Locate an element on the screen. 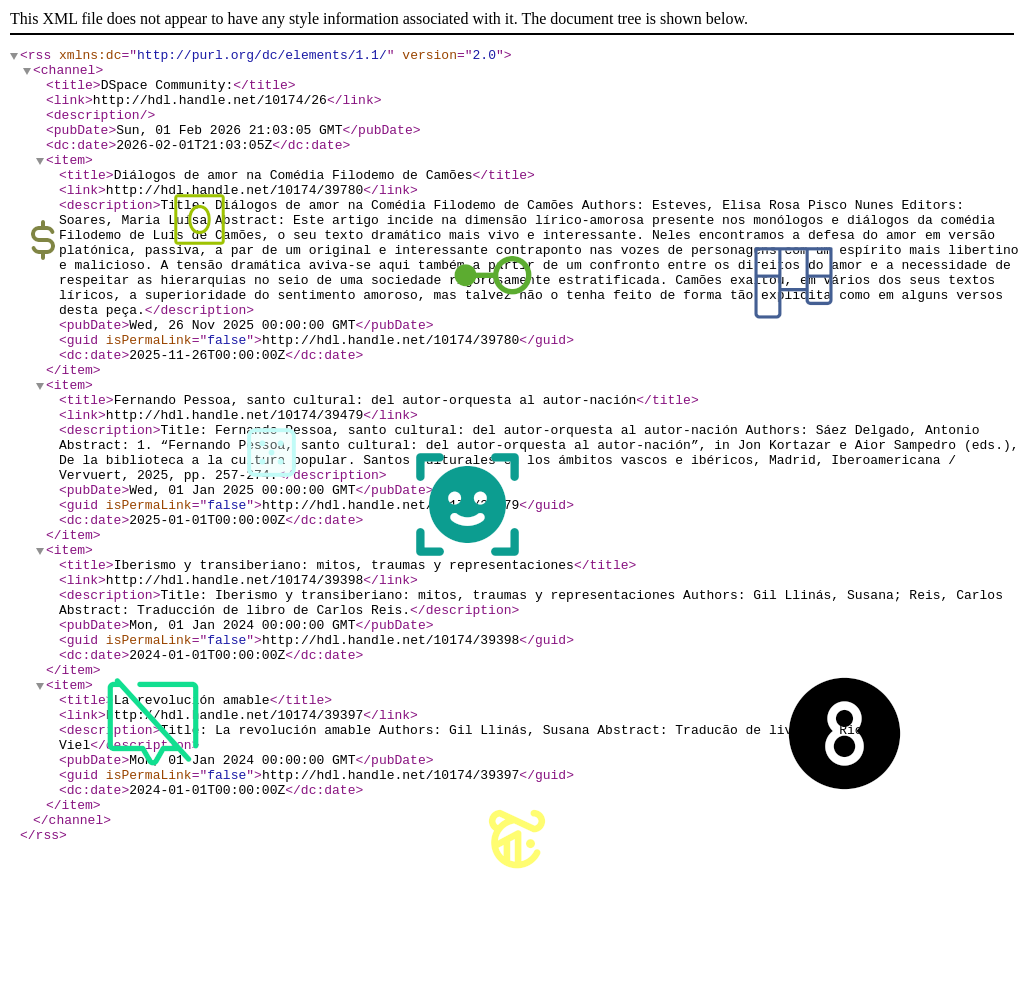 Image resolution: width=1024 pixels, height=1002 pixels. view interface or class definitions is located at coordinates (493, 278).